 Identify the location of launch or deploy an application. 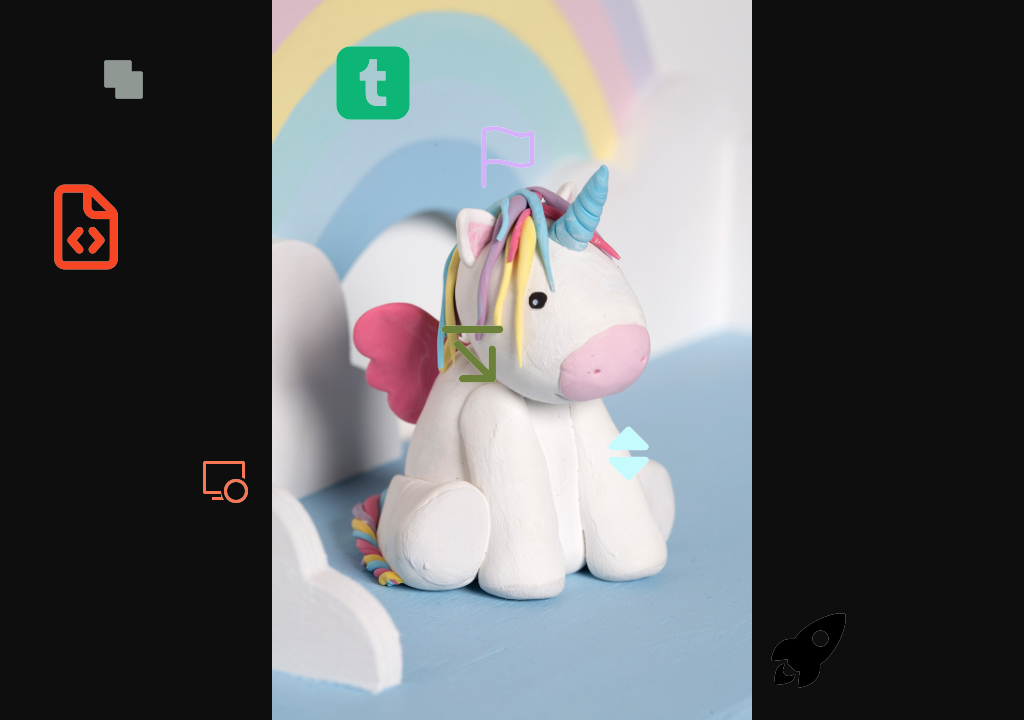
(808, 650).